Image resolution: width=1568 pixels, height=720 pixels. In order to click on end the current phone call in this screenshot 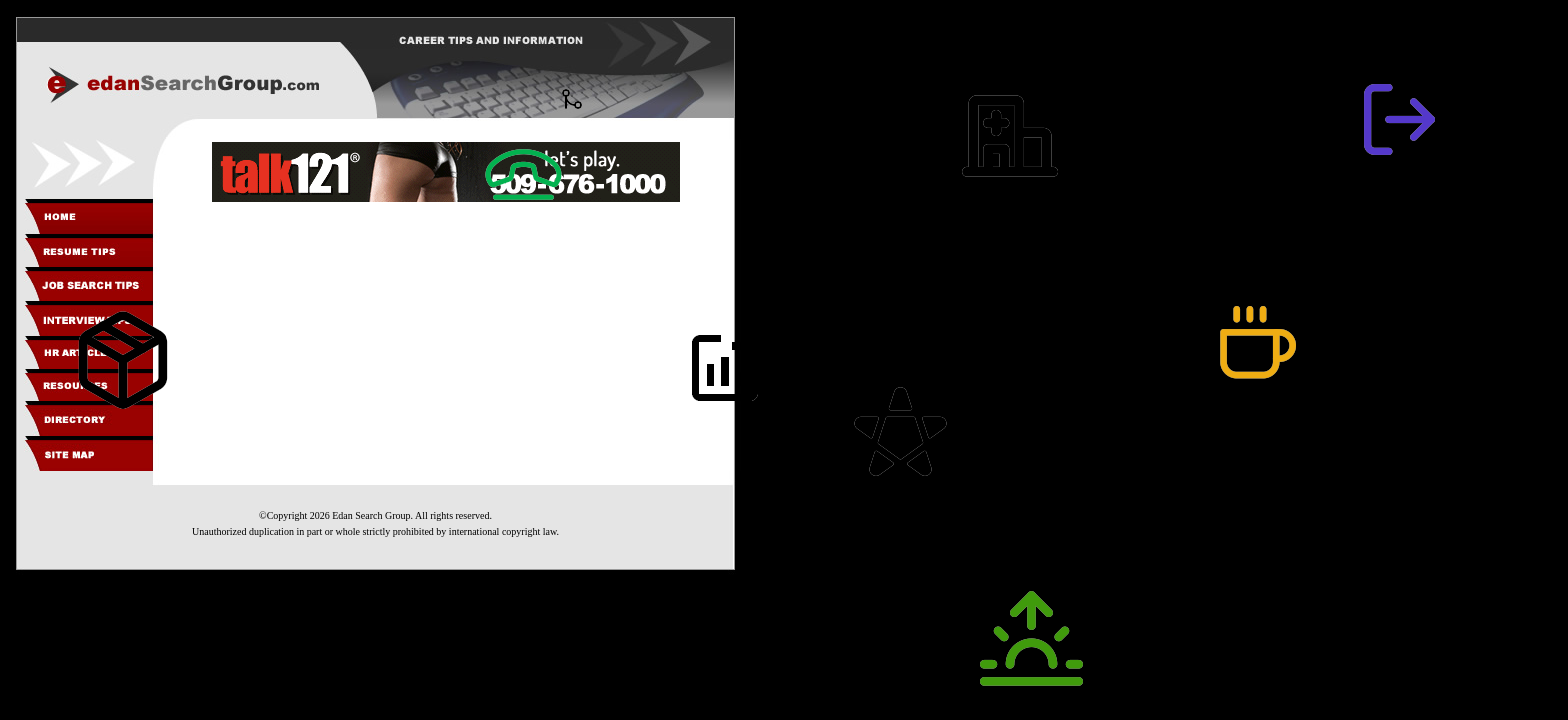, I will do `click(523, 174)`.